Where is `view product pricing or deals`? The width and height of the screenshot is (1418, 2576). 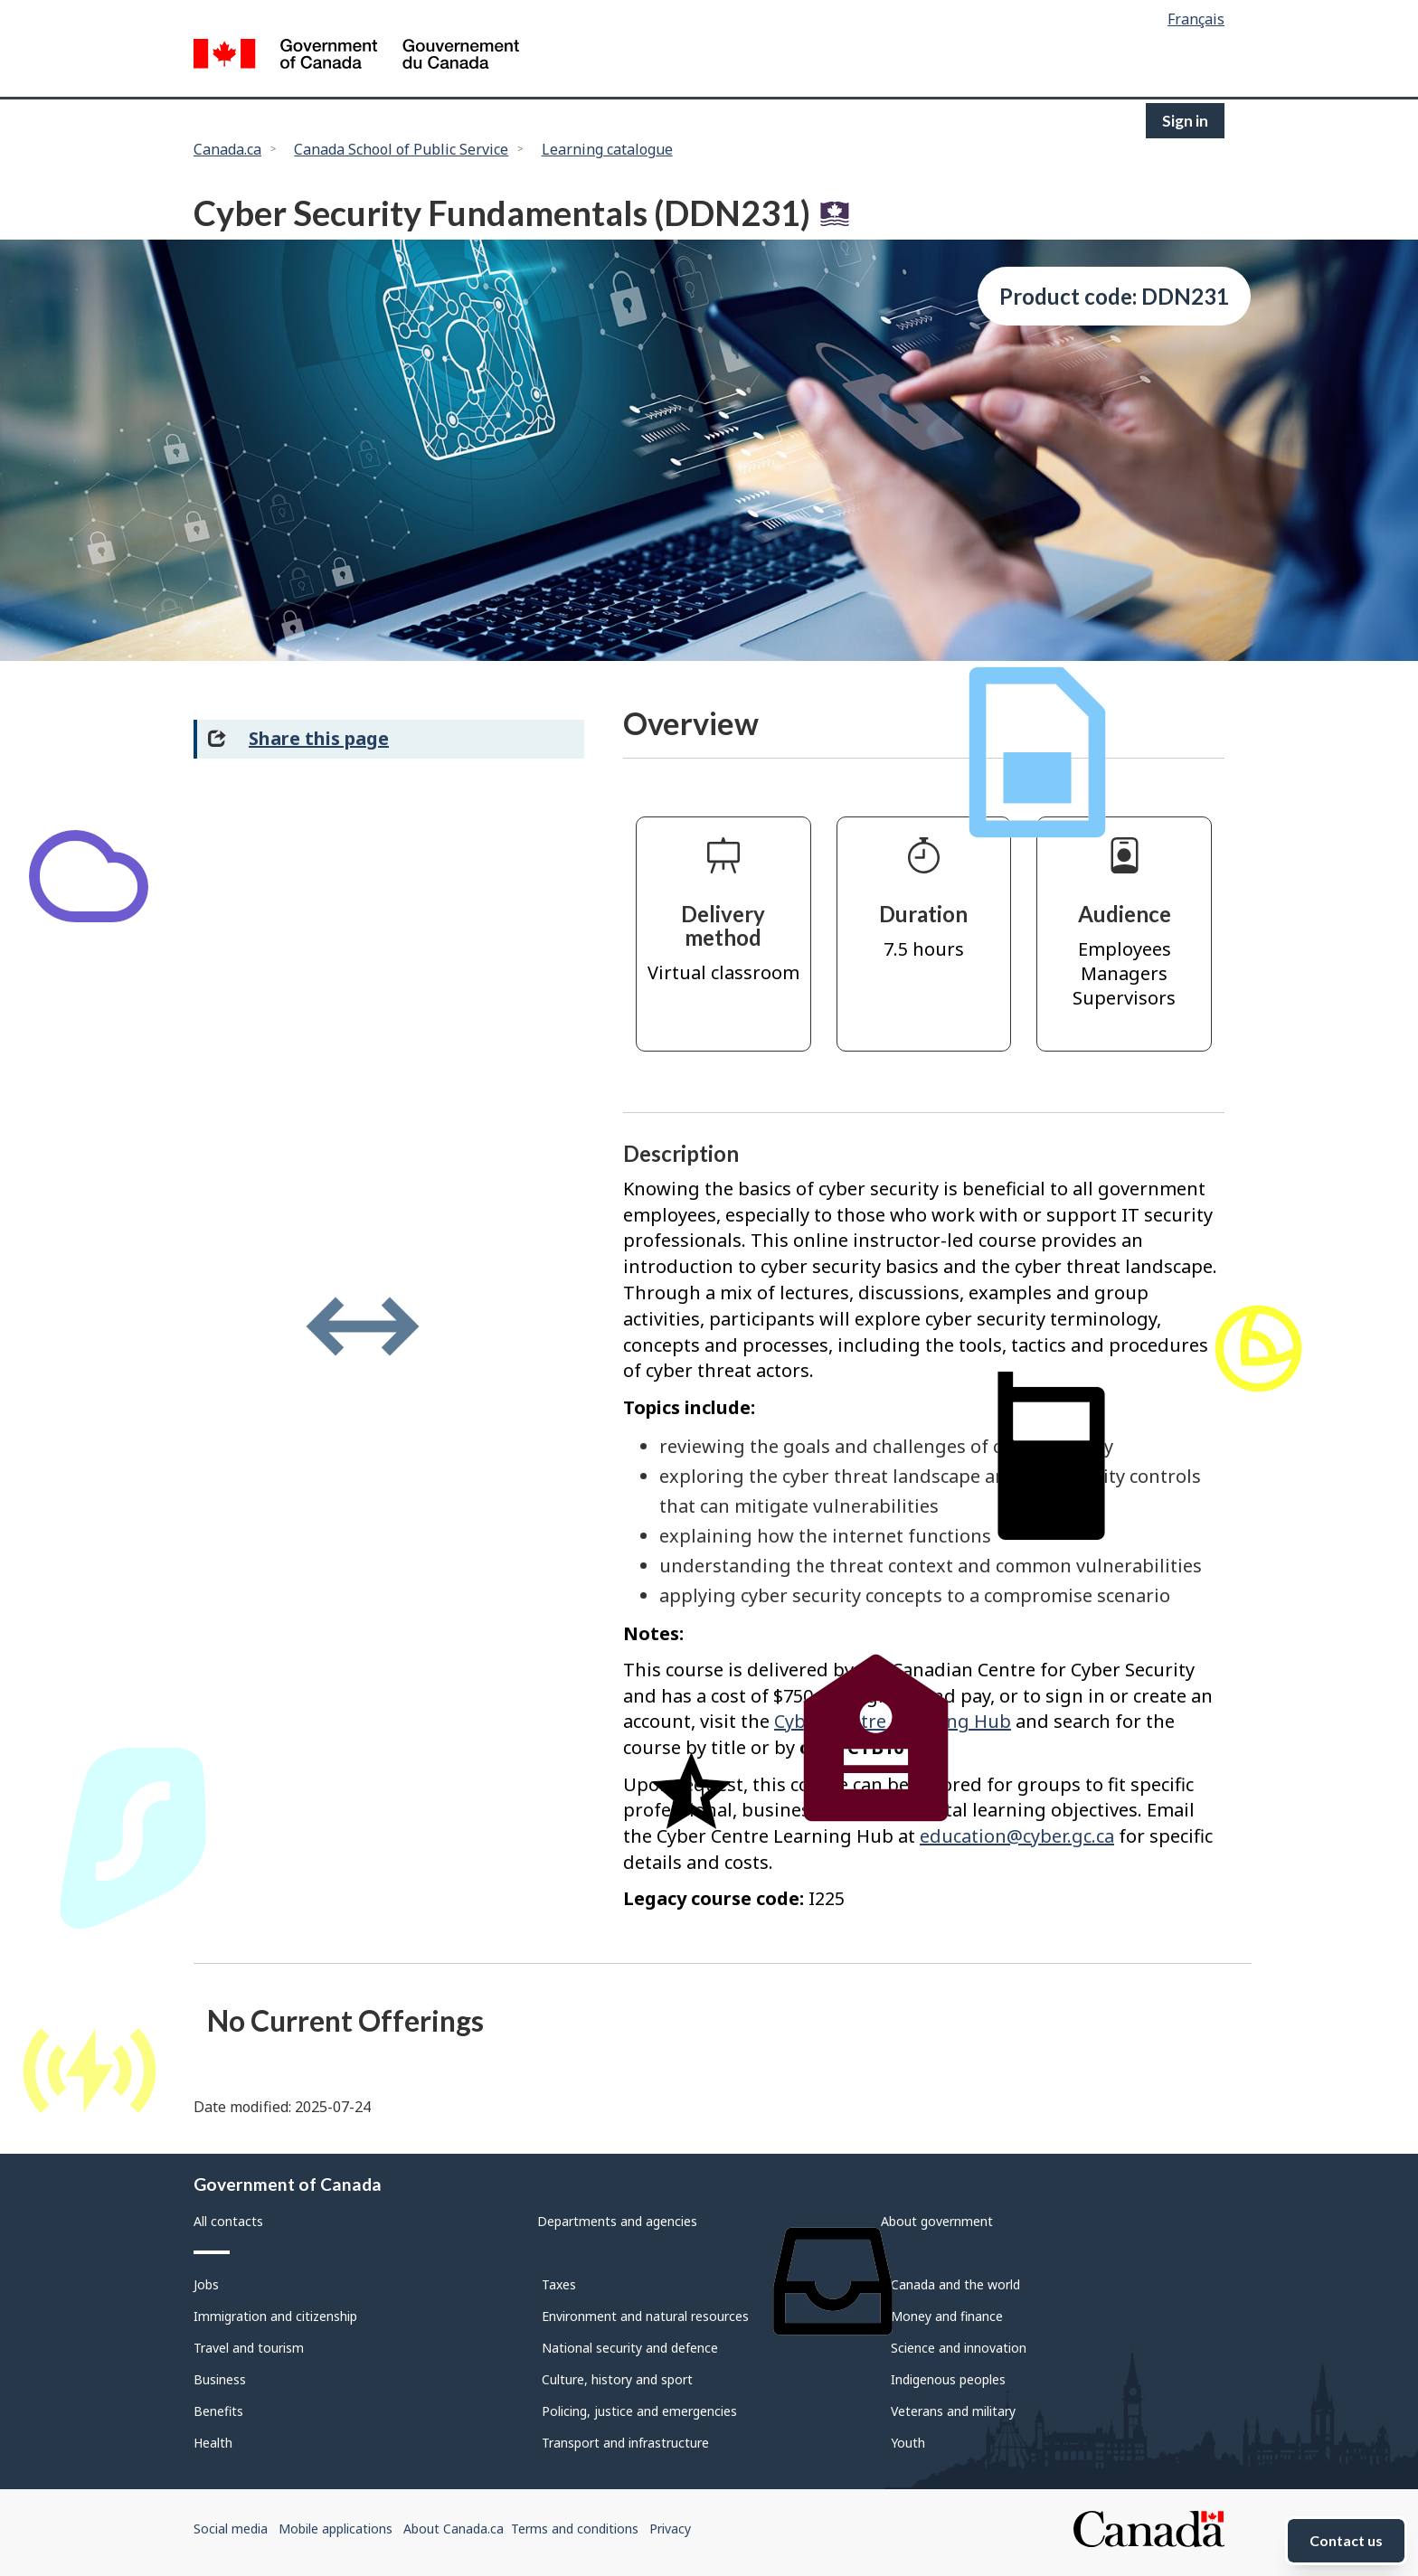 view product pricing or deals is located at coordinates (875, 1741).